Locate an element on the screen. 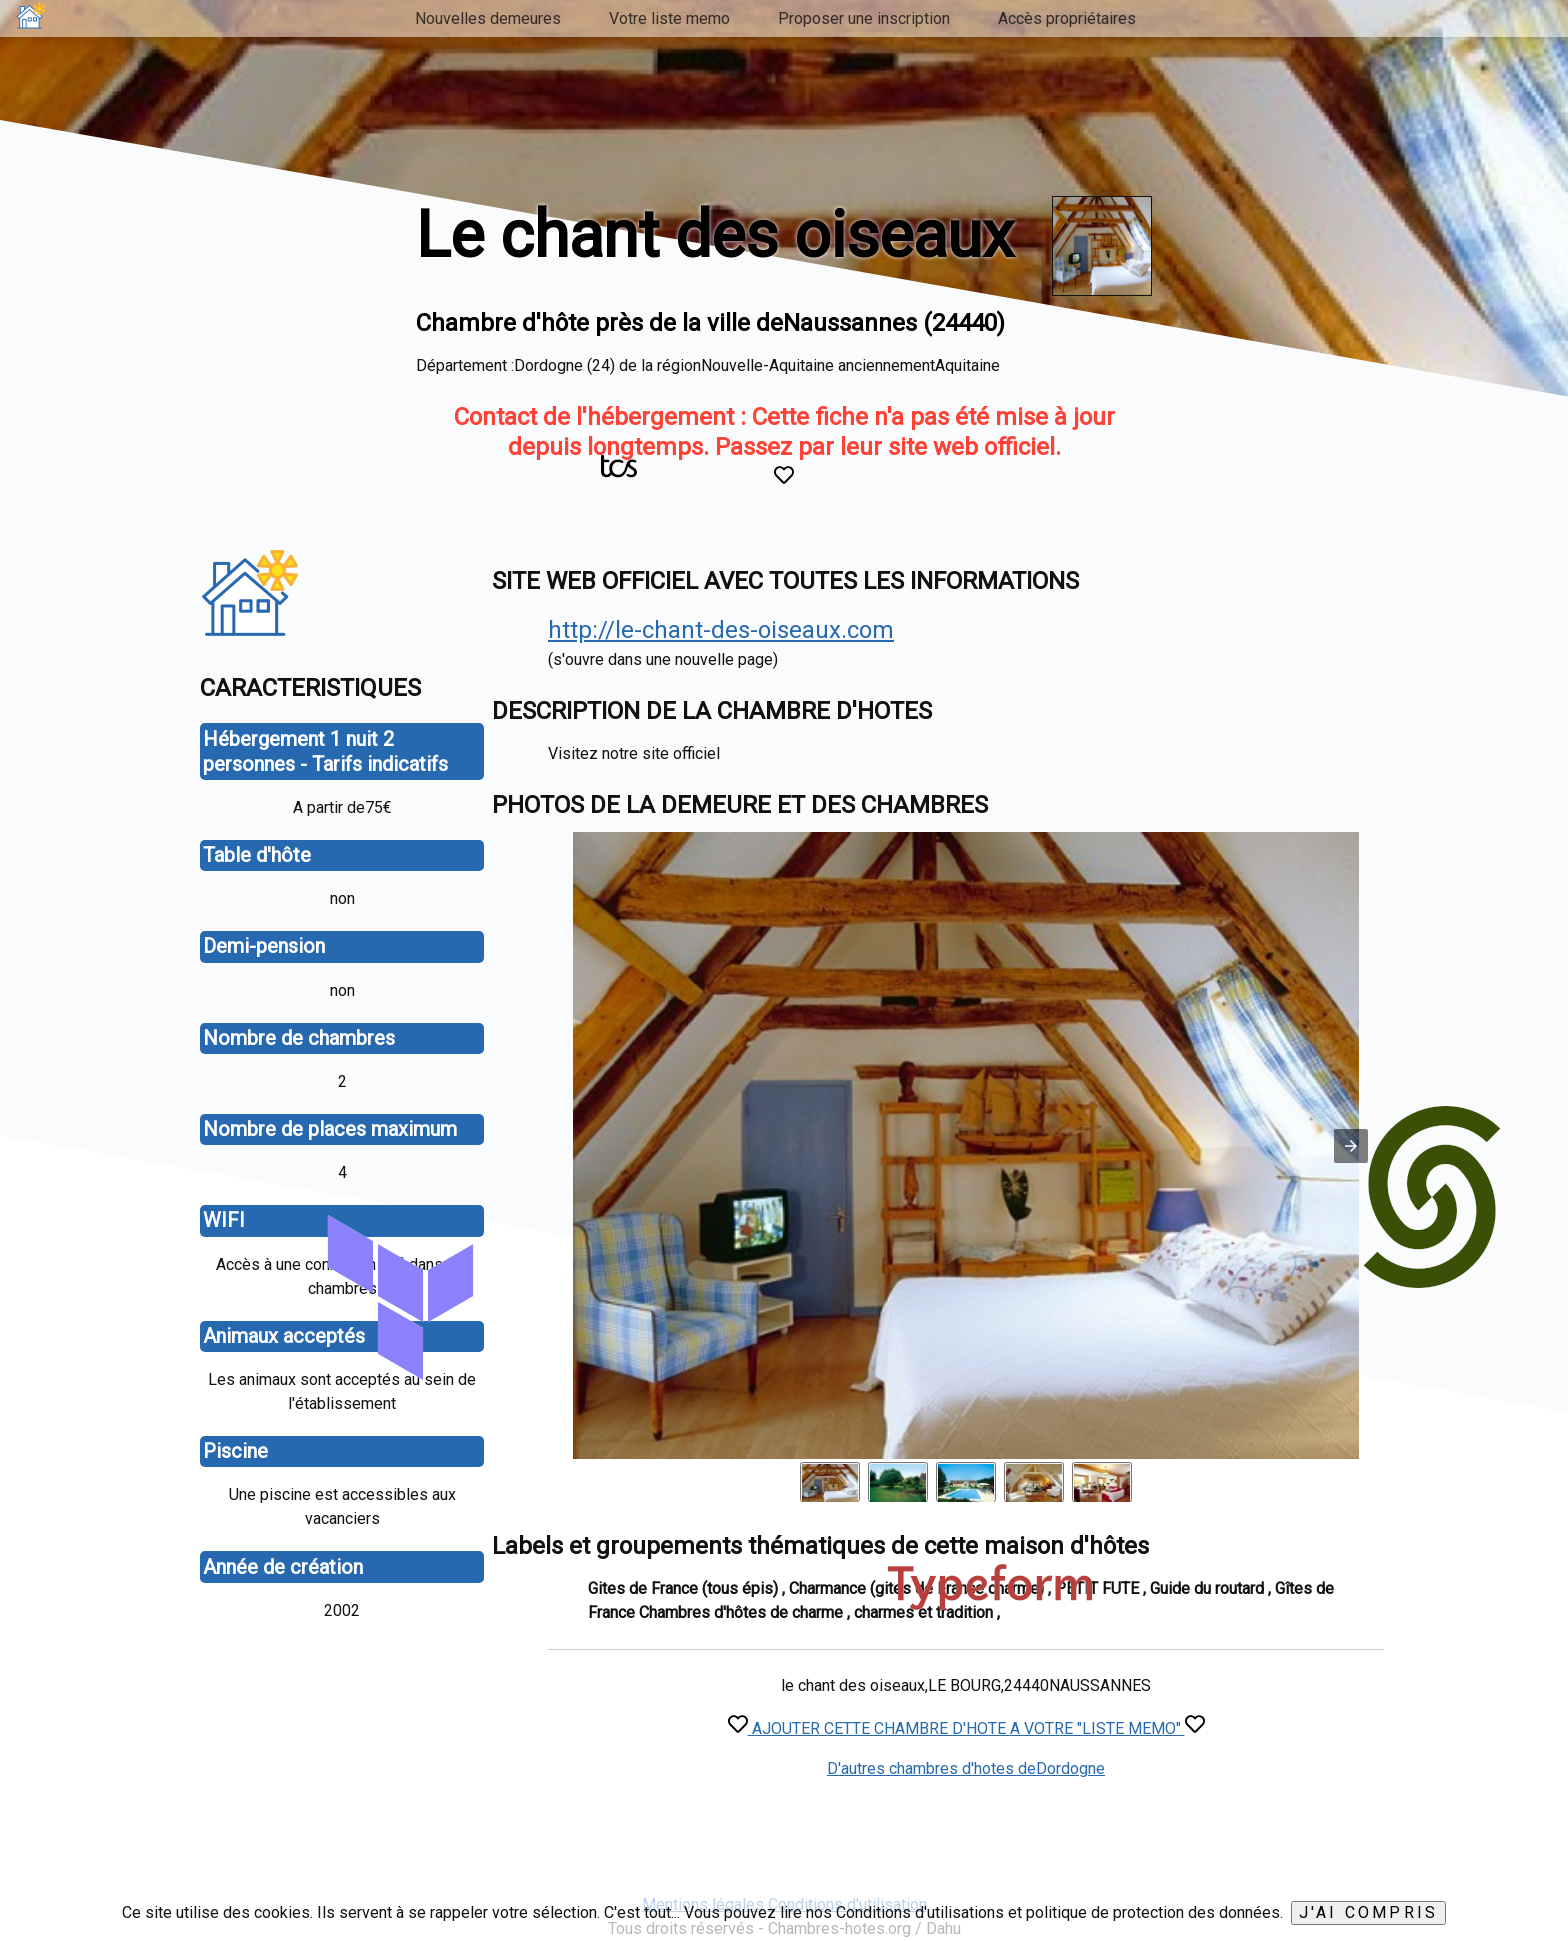 The height and width of the screenshot is (1941, 1568). Tata Consultancy Services company logo is located at coordinates (619, 466).